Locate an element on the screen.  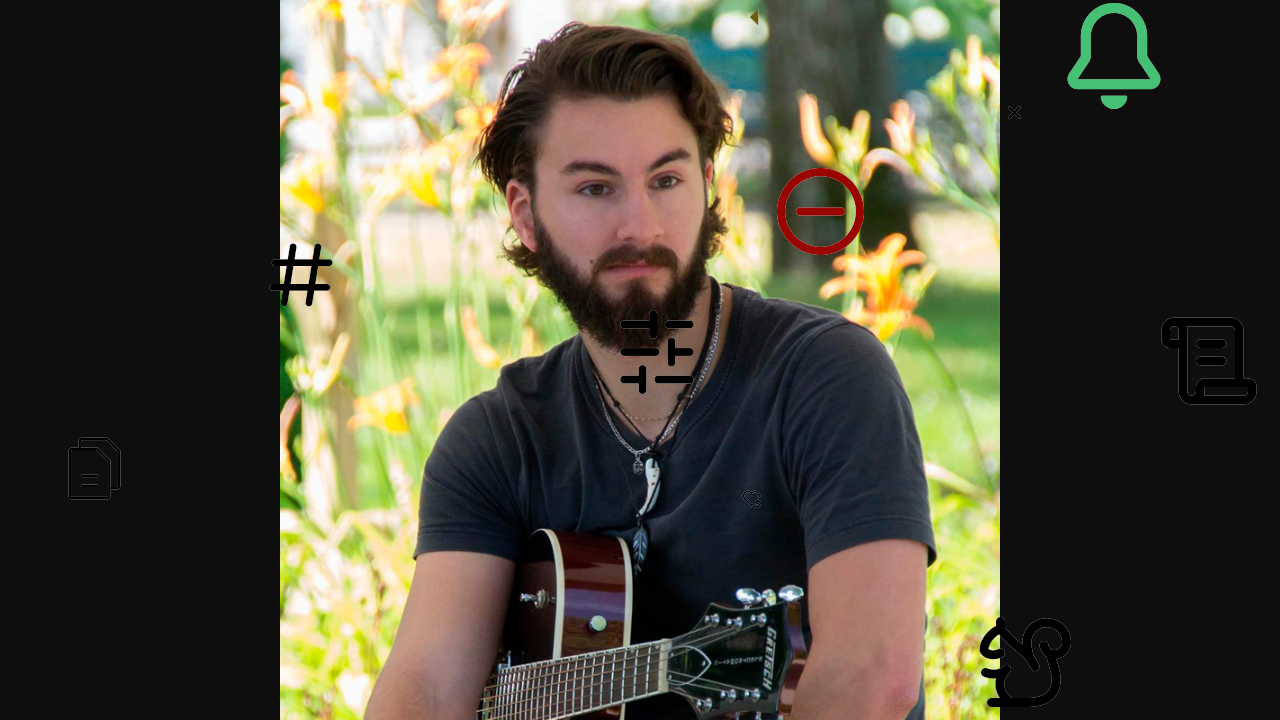
donate to a cause or charity is located at coordinates (751, 498).